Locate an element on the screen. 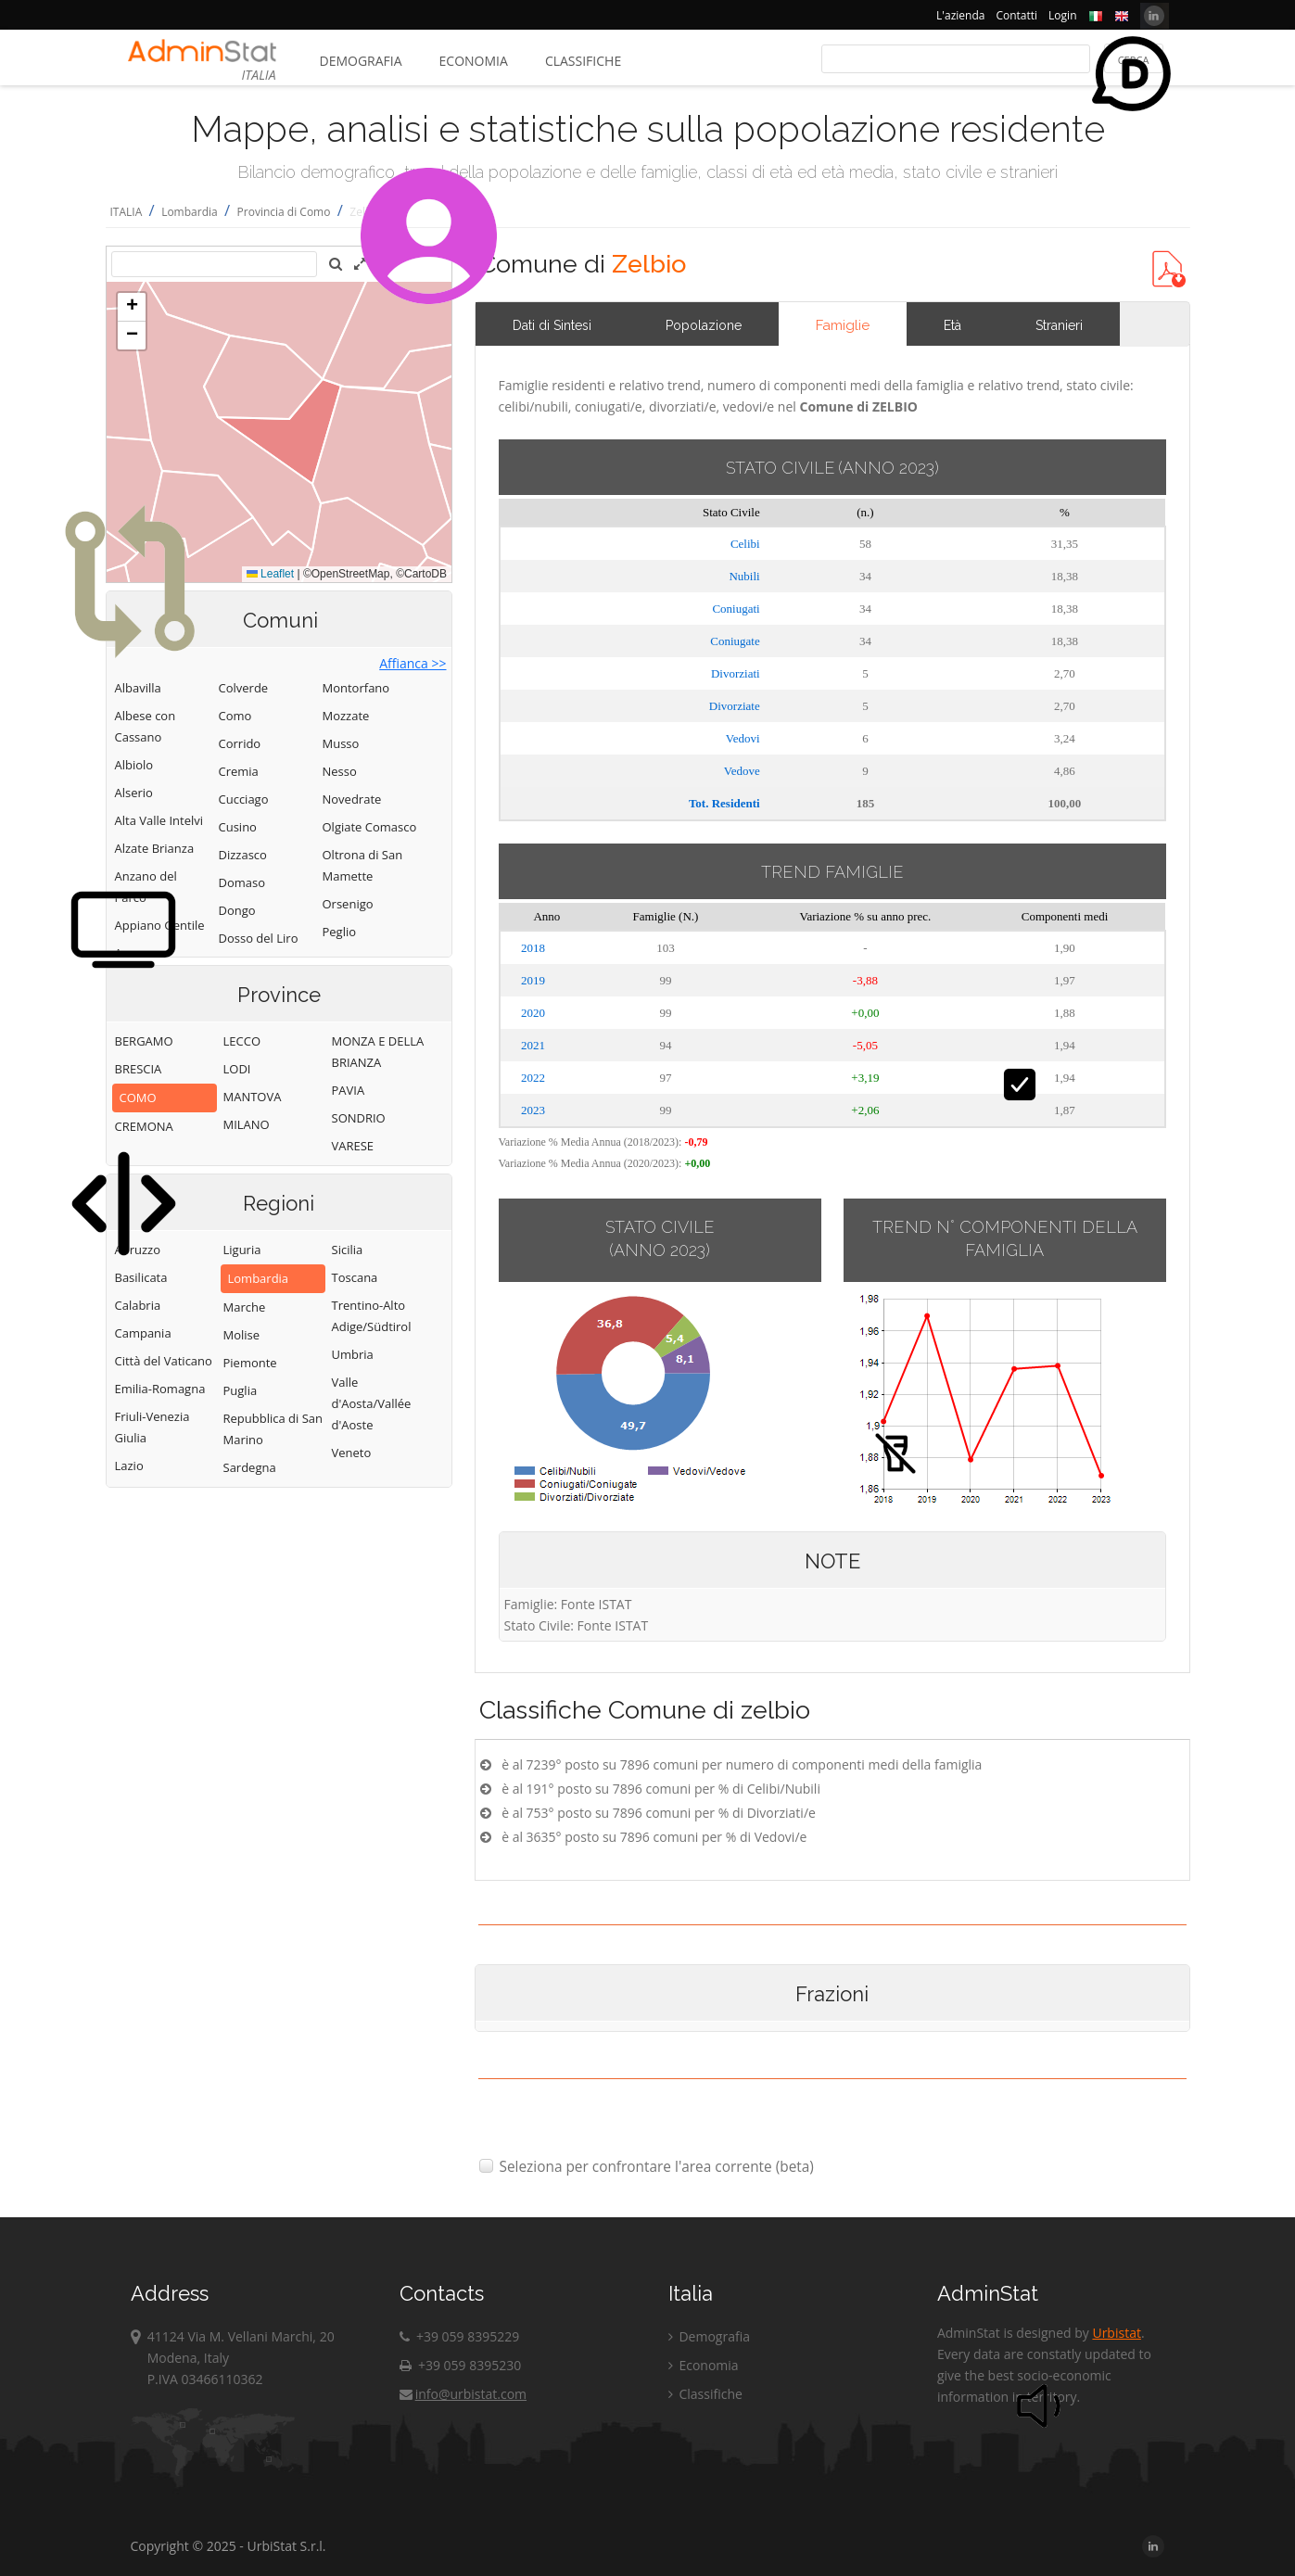 This screenshot has height=2576, width=1295. compare branches or commits in version control is located at coordinates (130, 581).